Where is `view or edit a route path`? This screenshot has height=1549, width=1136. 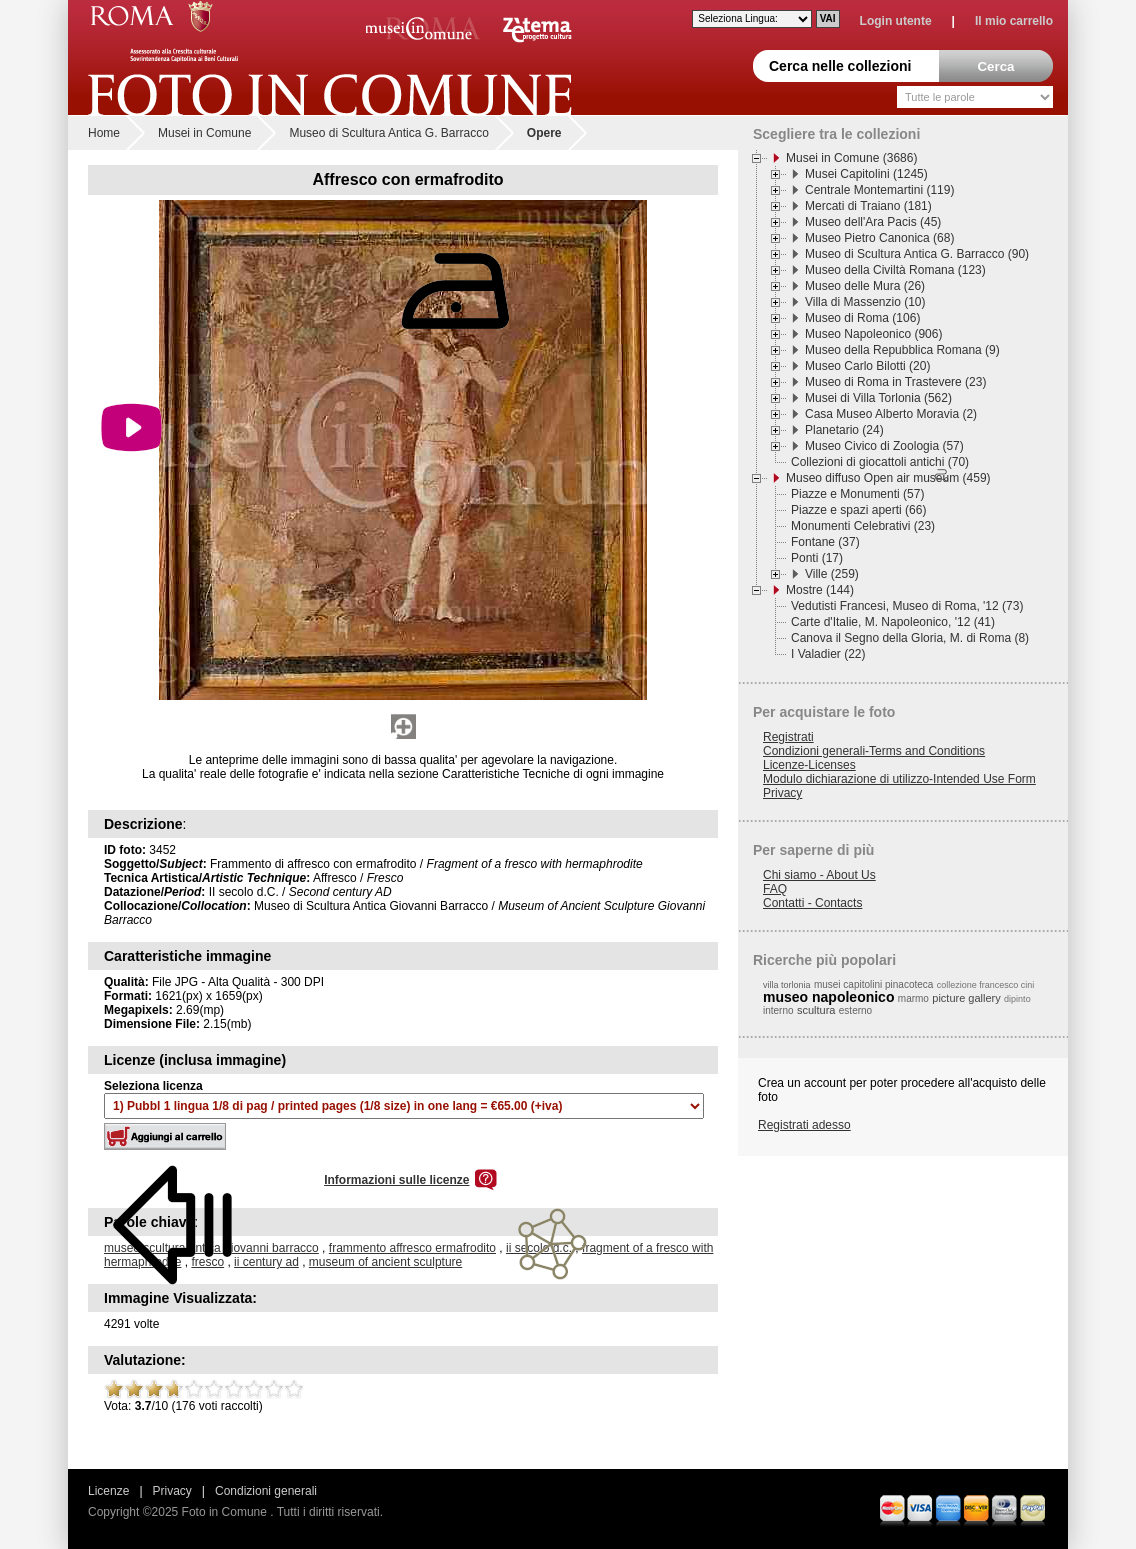
view or edit a route path is located at coordinates (941, 474).